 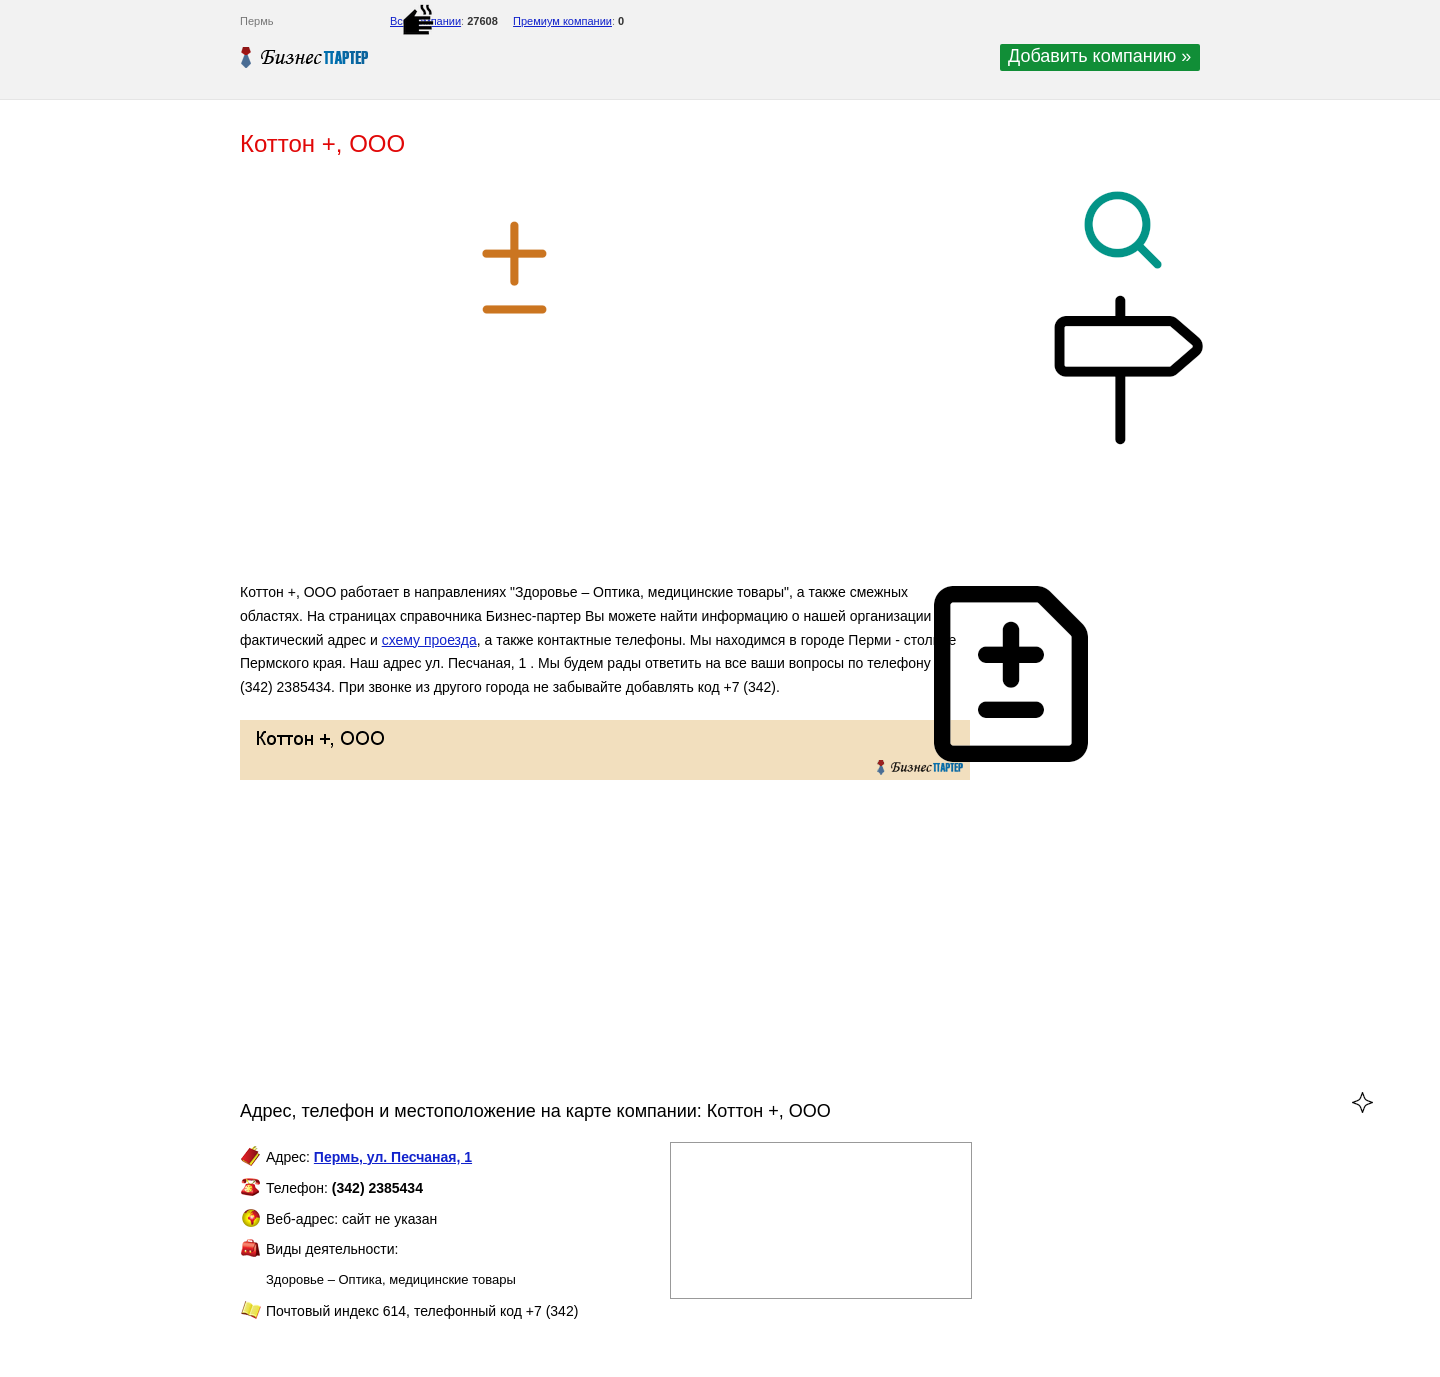 What do you see at coordinates (1362, 1102) in the screenshot?
I see `indicates AI-generated or enhanced content` at bounding box center [1362, 1102].